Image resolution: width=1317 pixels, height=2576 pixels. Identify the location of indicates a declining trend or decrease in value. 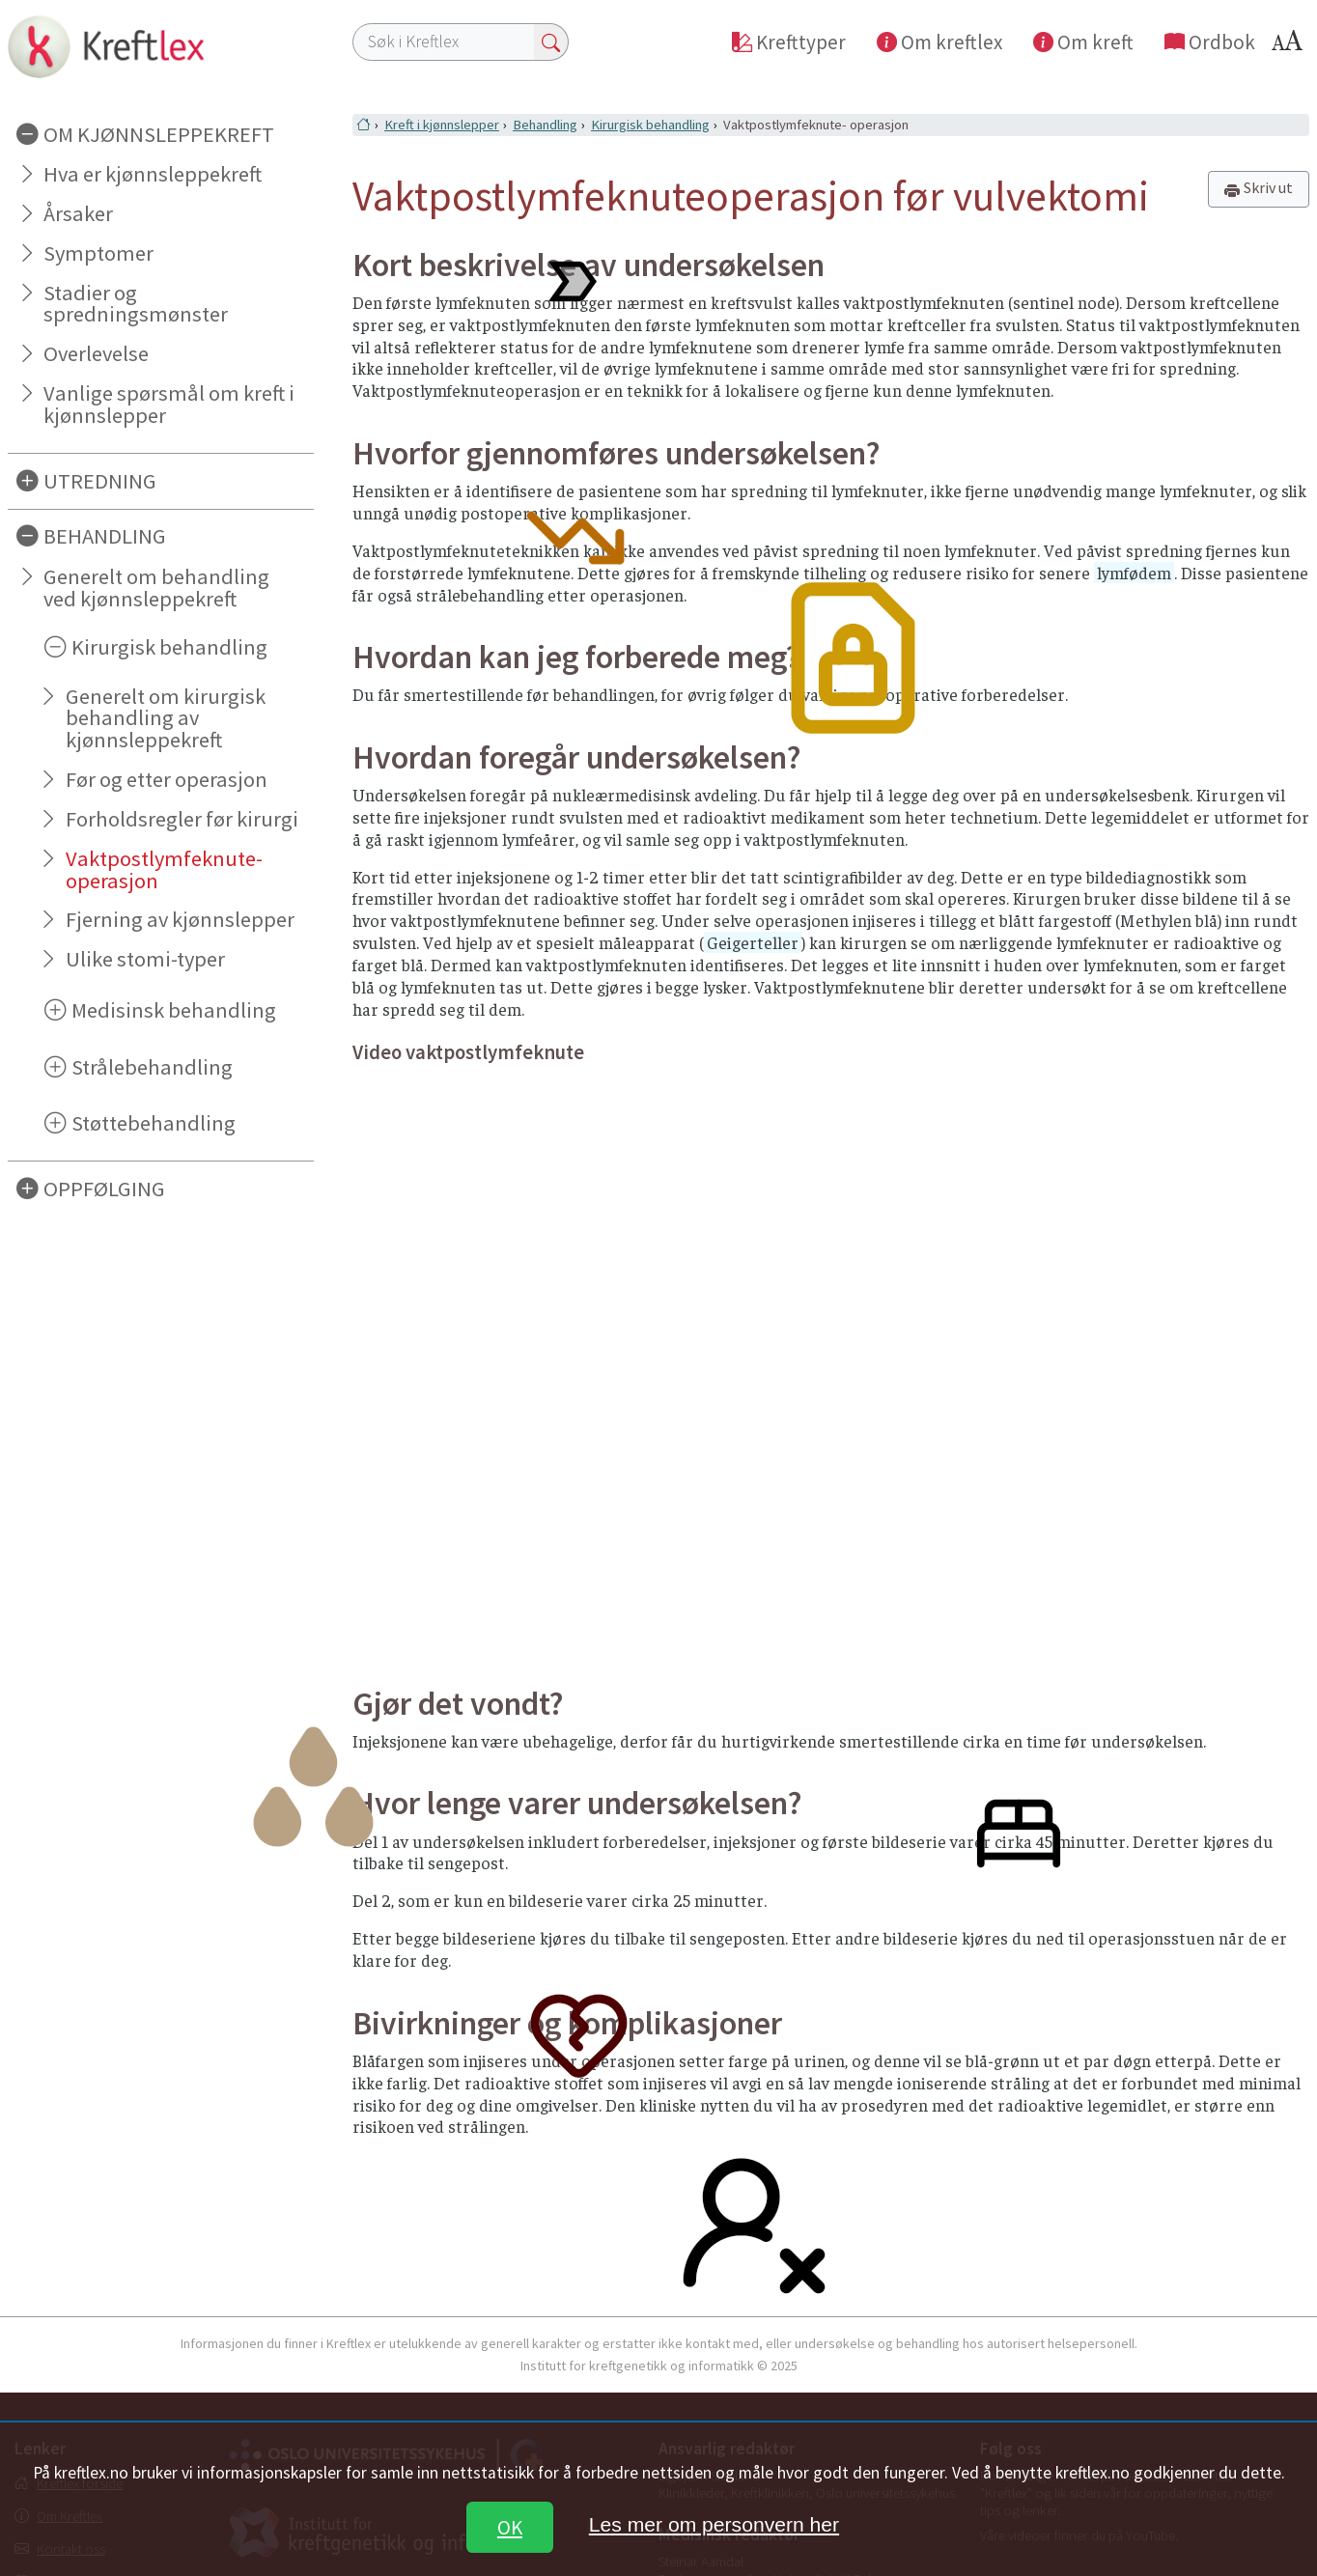
(575, 538).